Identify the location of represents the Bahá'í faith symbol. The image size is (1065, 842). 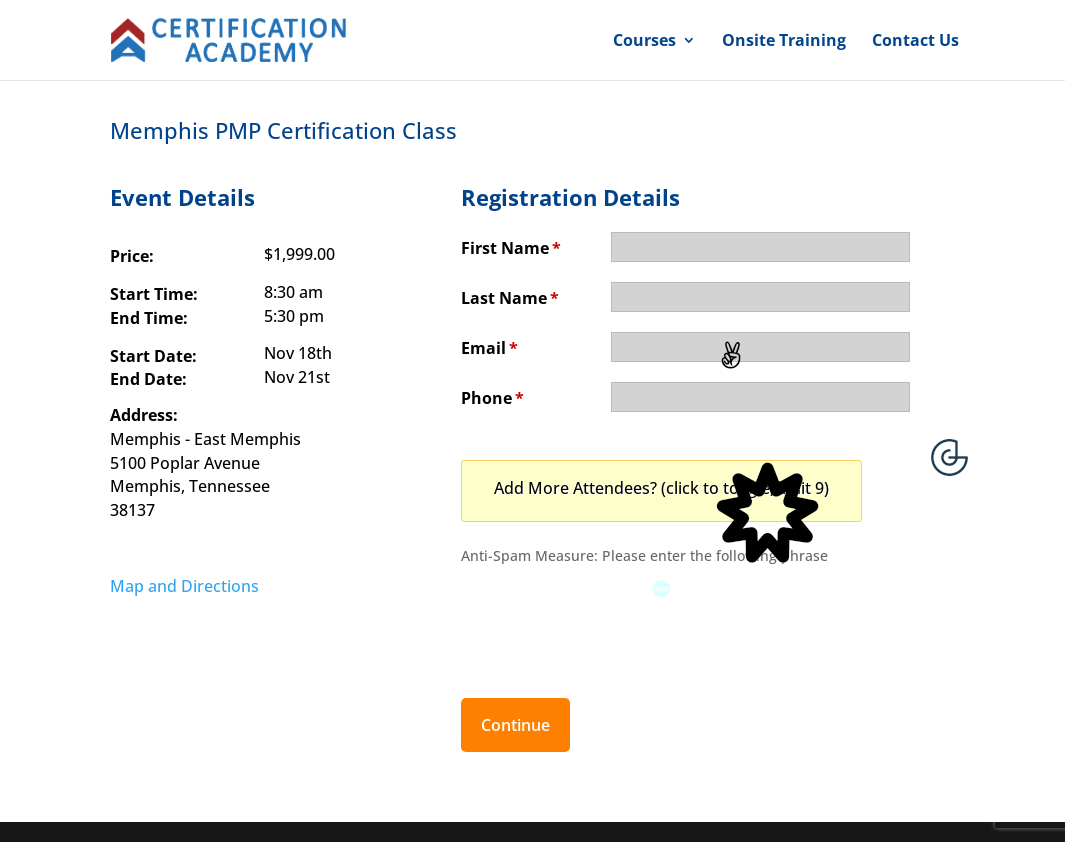
(767, 512).